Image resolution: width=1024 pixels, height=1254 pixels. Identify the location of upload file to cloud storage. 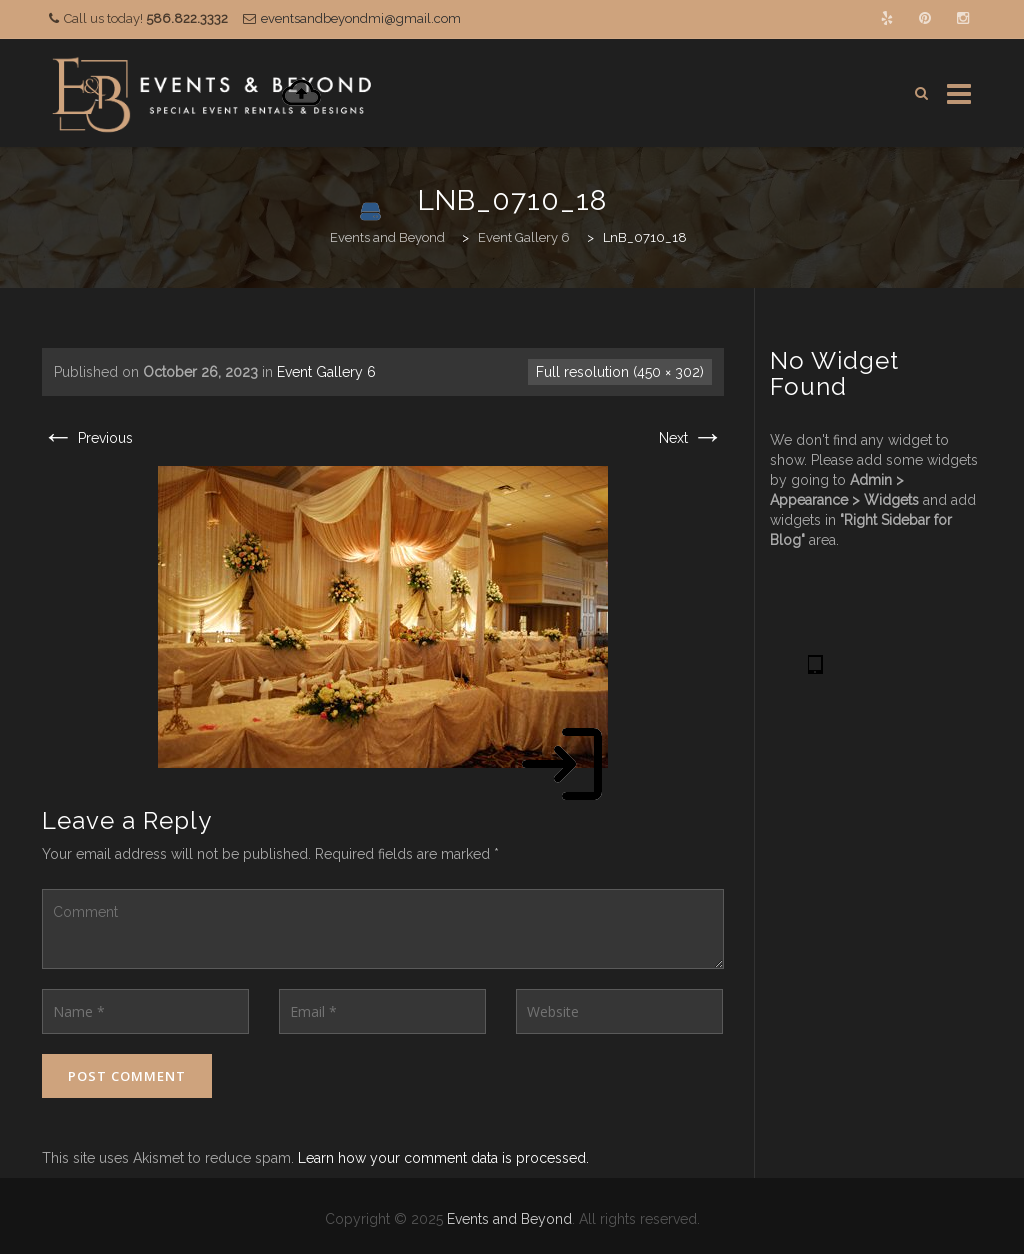
(301, 92).